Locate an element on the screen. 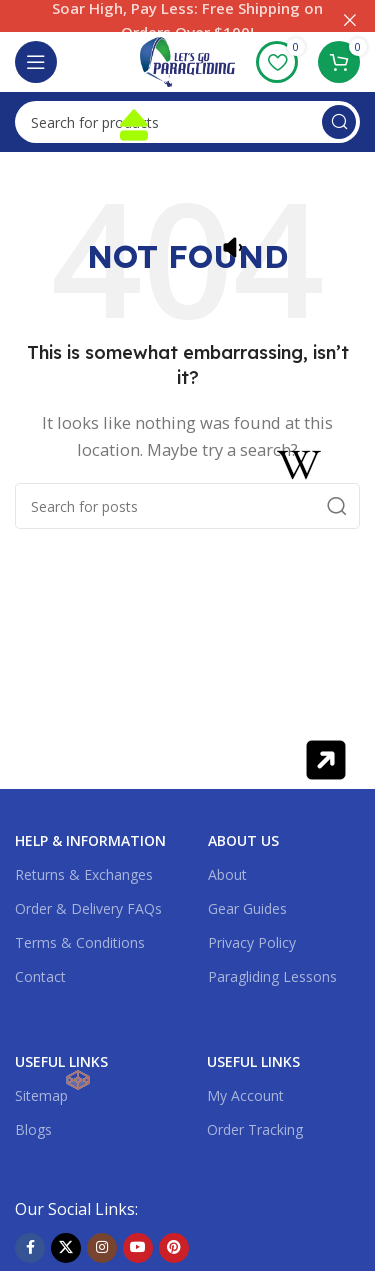  adjust audio to low volume is located at coordinates (233, 247).